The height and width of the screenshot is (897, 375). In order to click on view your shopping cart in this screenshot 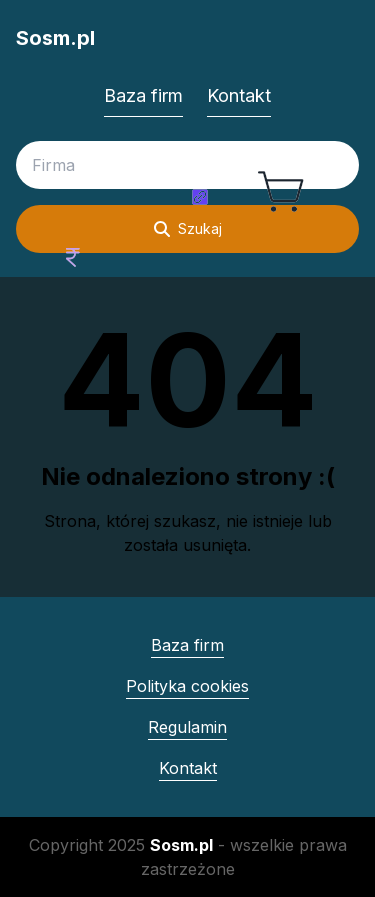, I will do `click(281, 191)`.